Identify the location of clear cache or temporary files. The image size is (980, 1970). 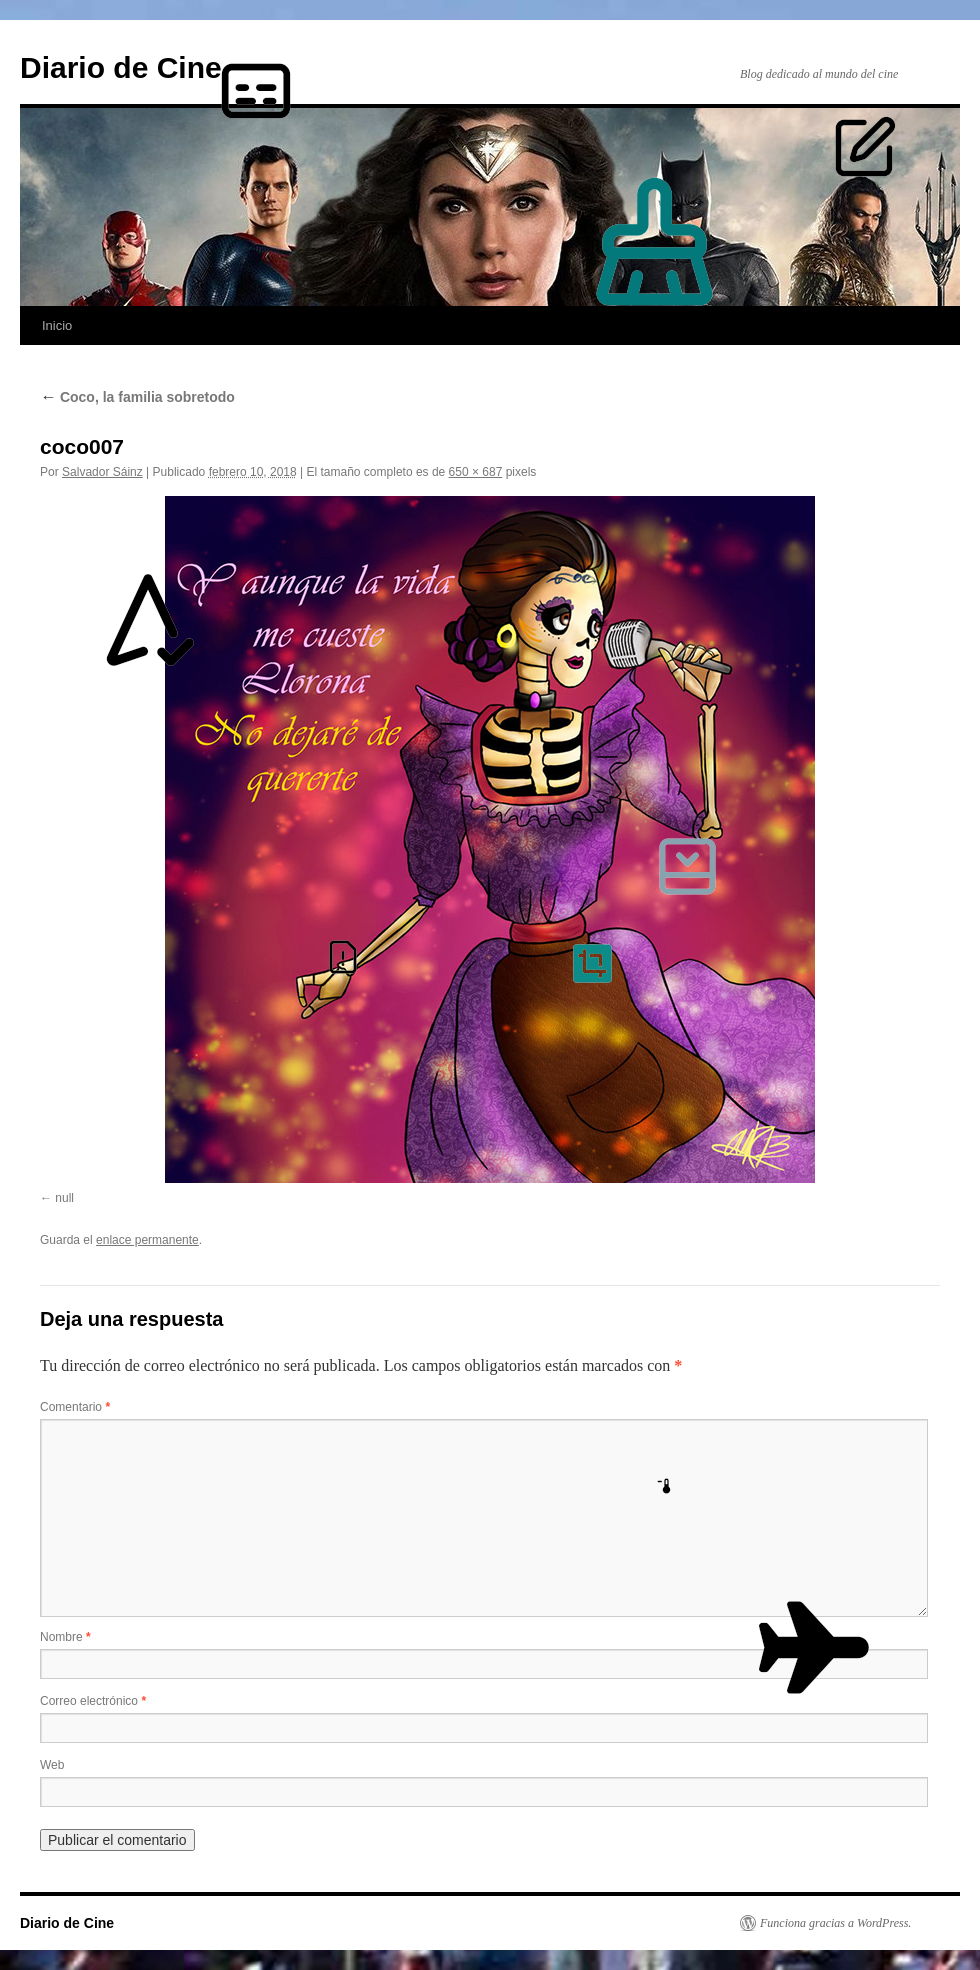
(654, 241).